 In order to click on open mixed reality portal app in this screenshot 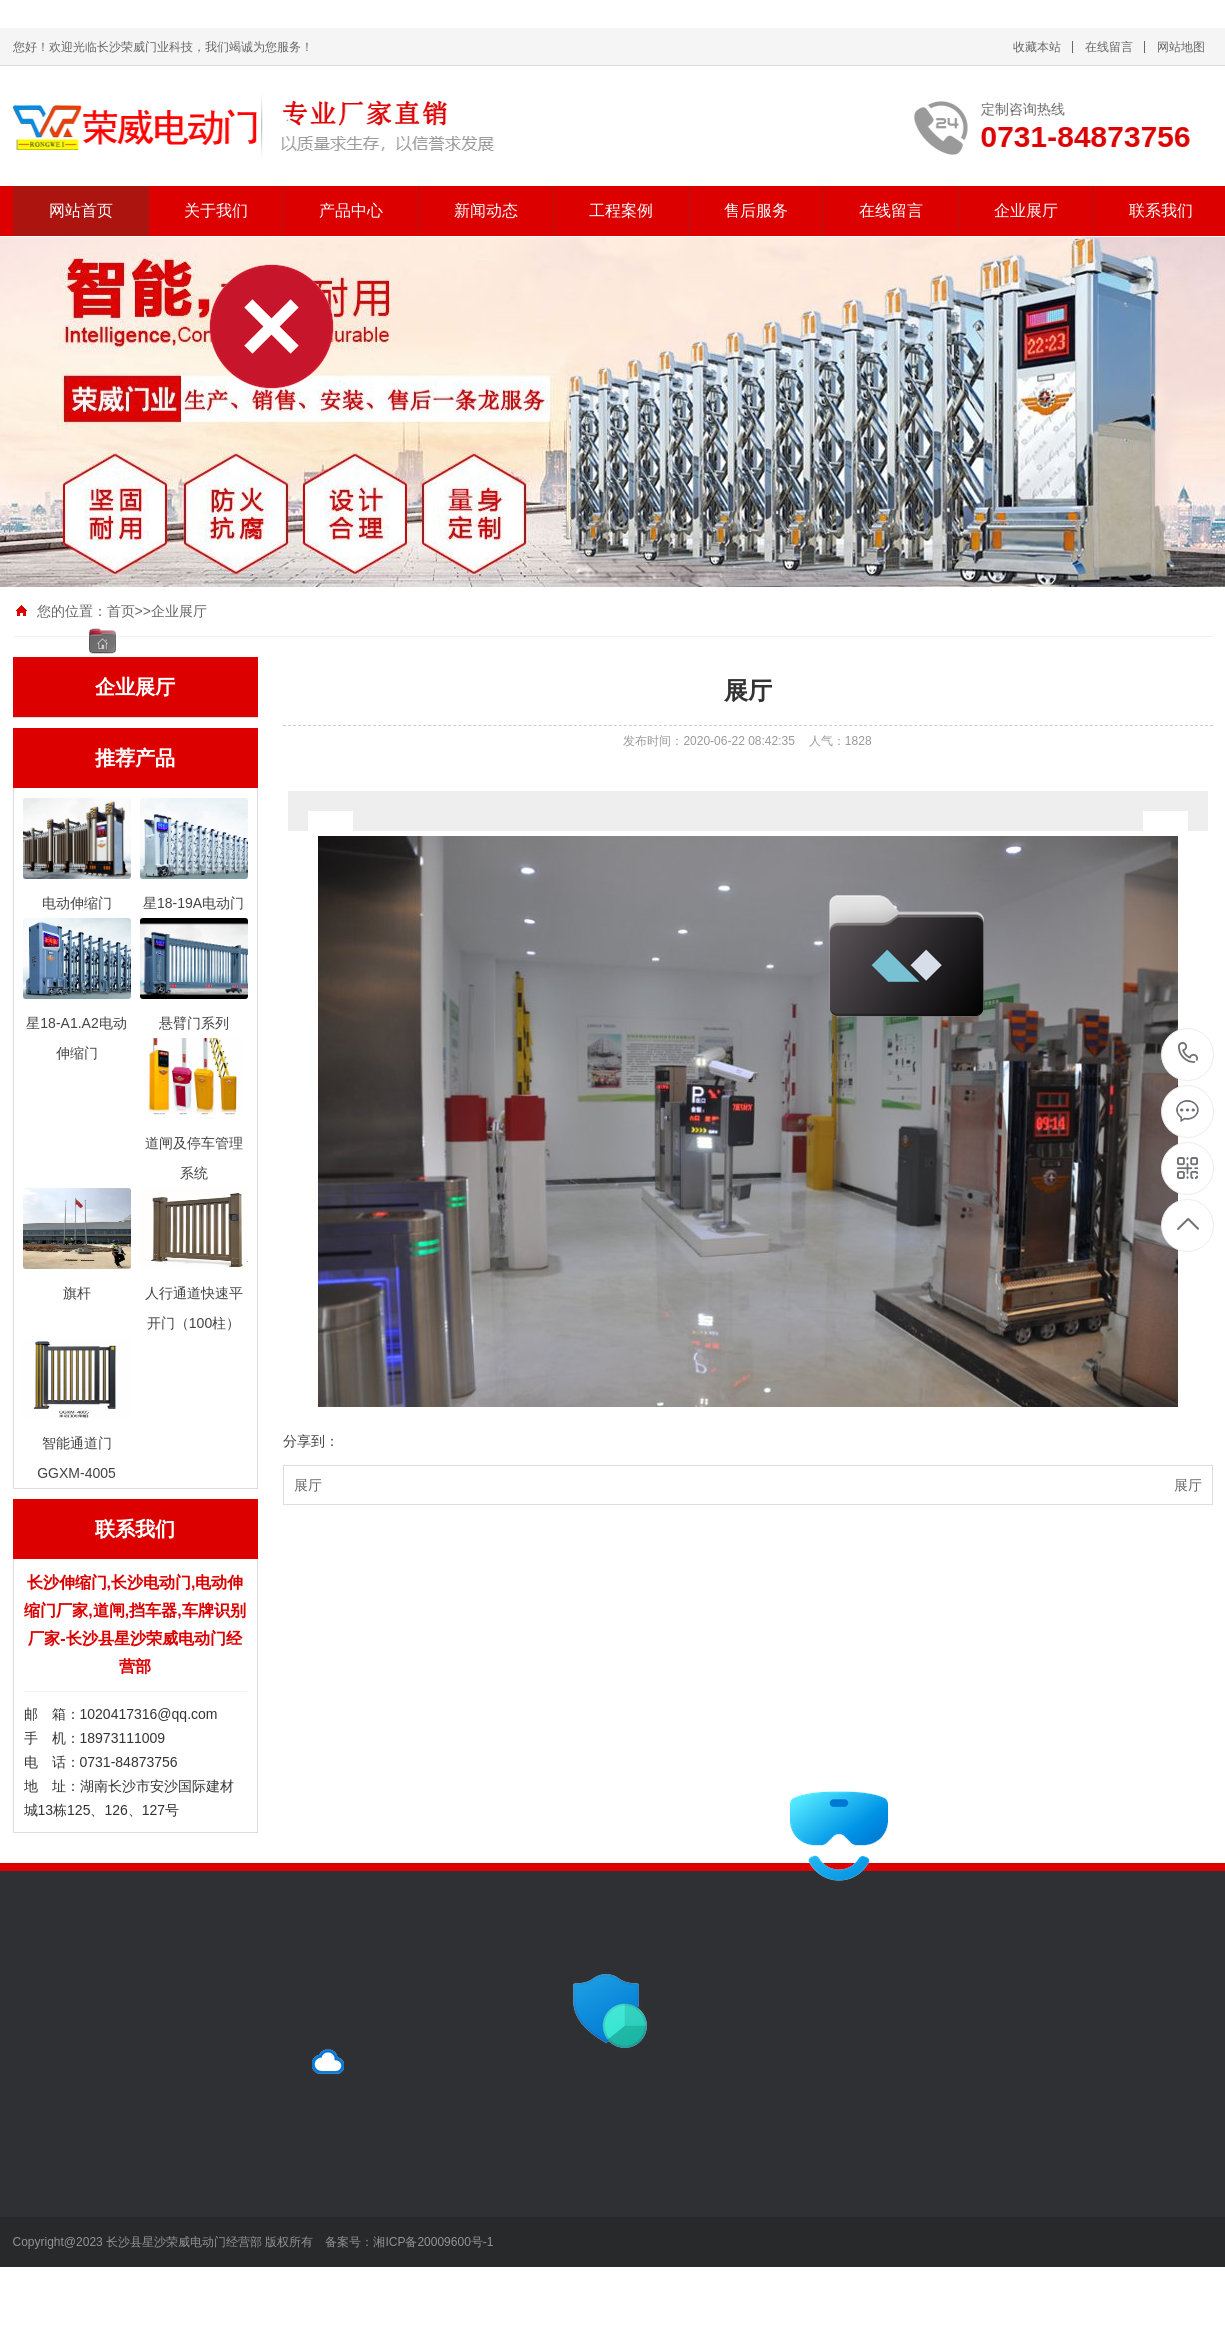, I will do `click(839, 1836)`.